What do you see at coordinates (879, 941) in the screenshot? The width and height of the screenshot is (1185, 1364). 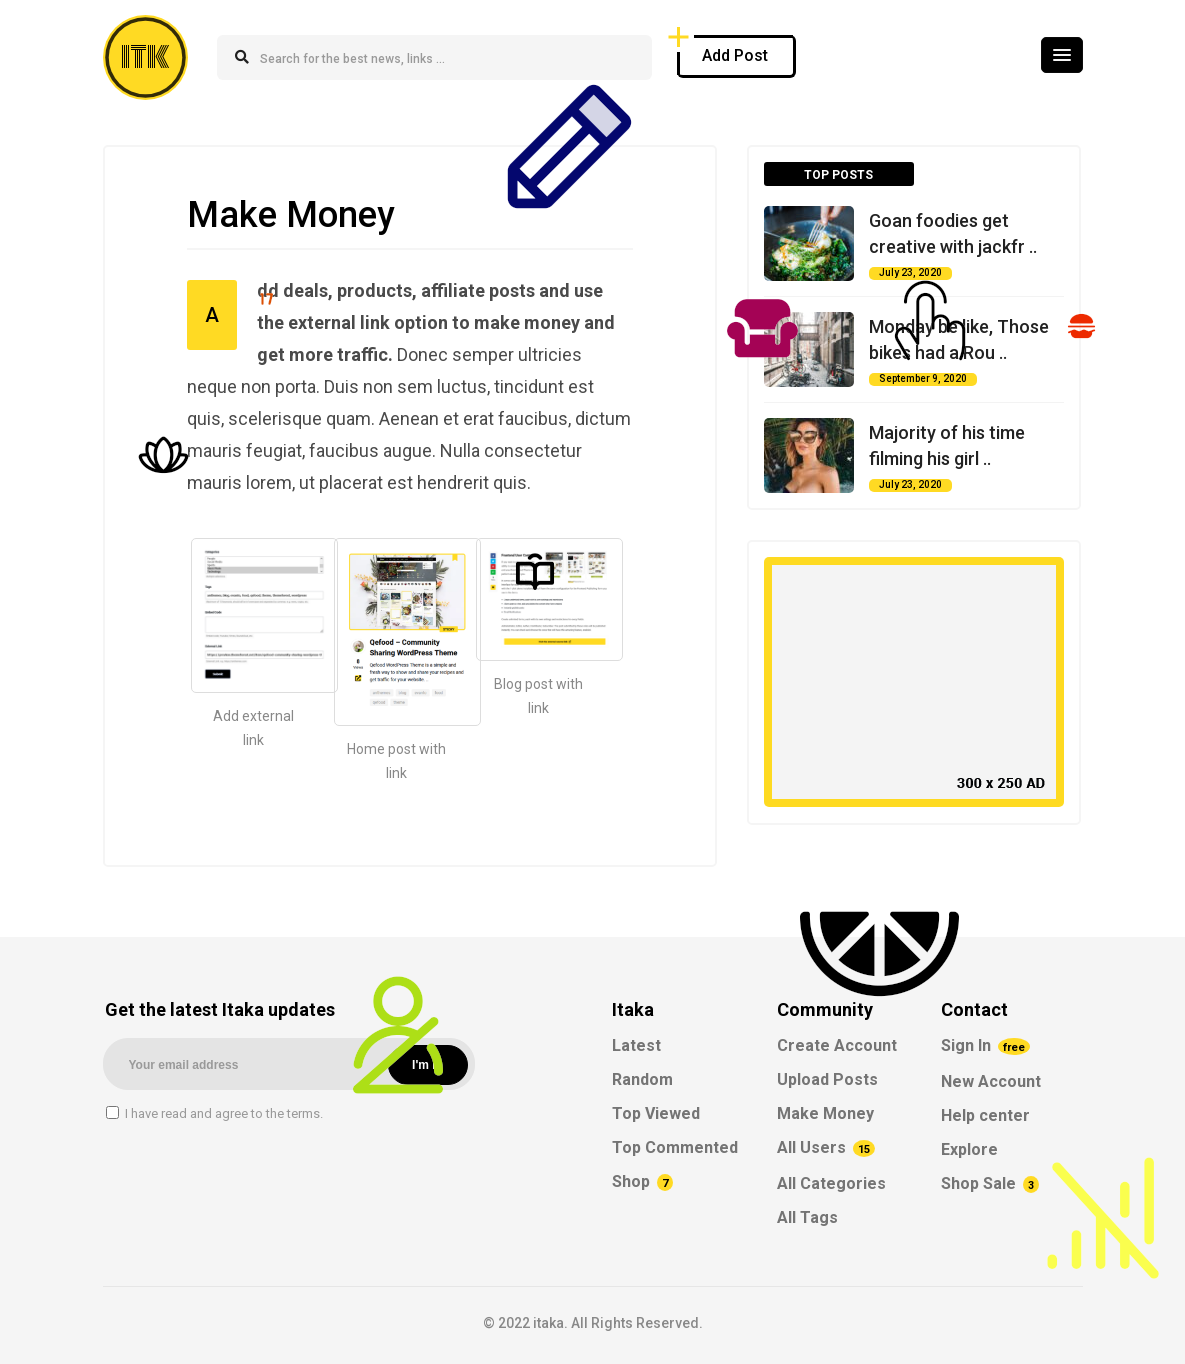 I see `indicates citrus or fruit-related content` at bounding box center [879, 941].